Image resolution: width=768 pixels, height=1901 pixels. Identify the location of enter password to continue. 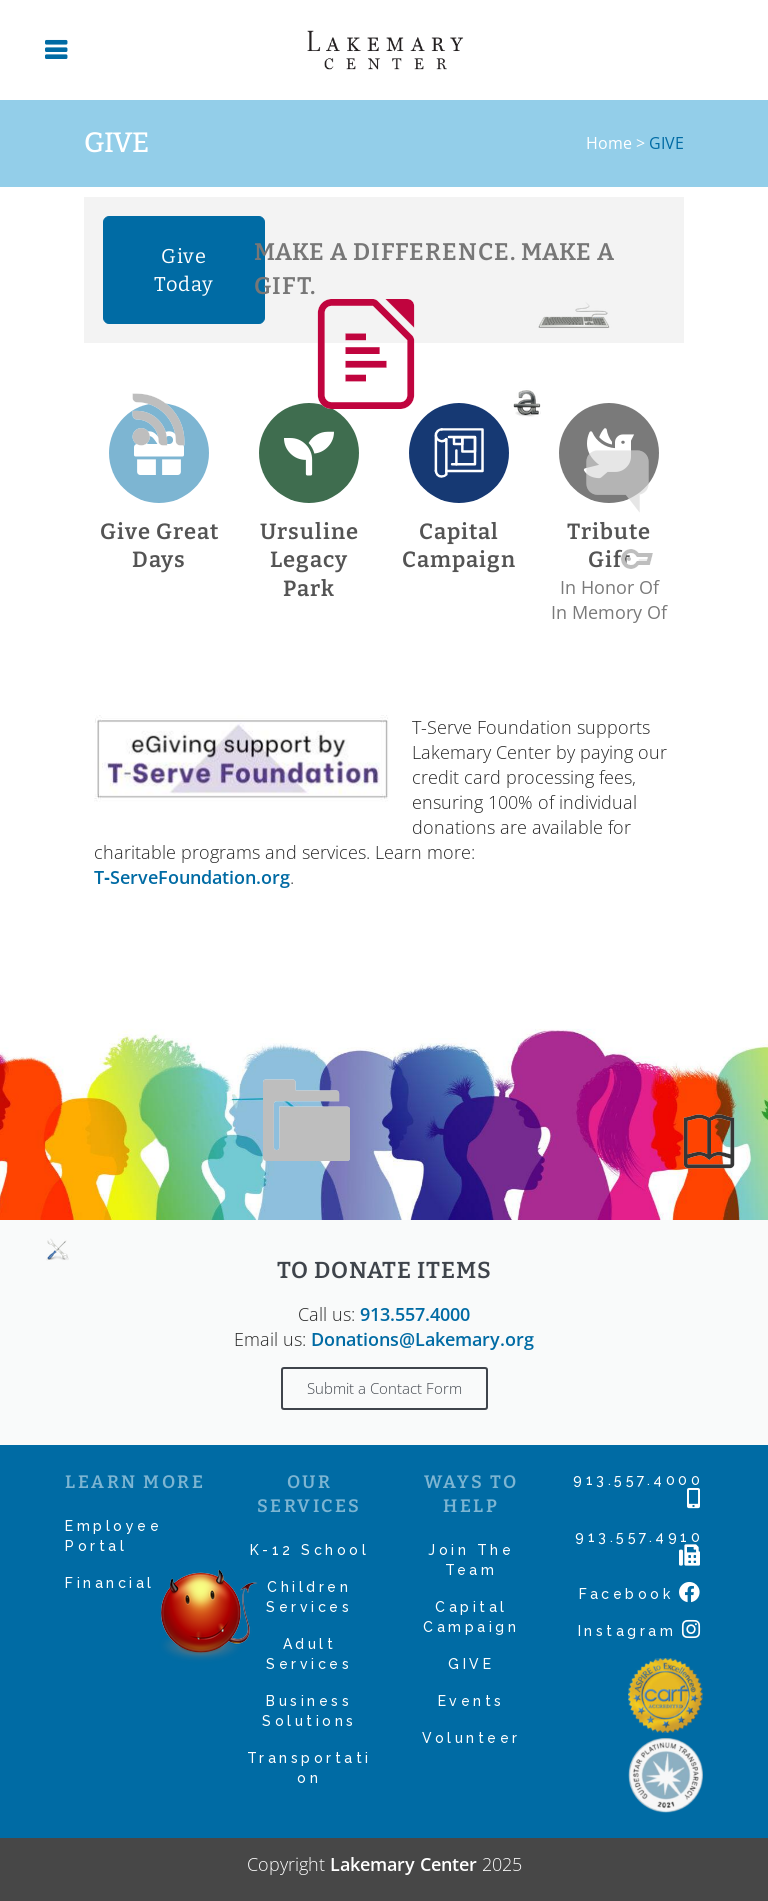
(637, 559).